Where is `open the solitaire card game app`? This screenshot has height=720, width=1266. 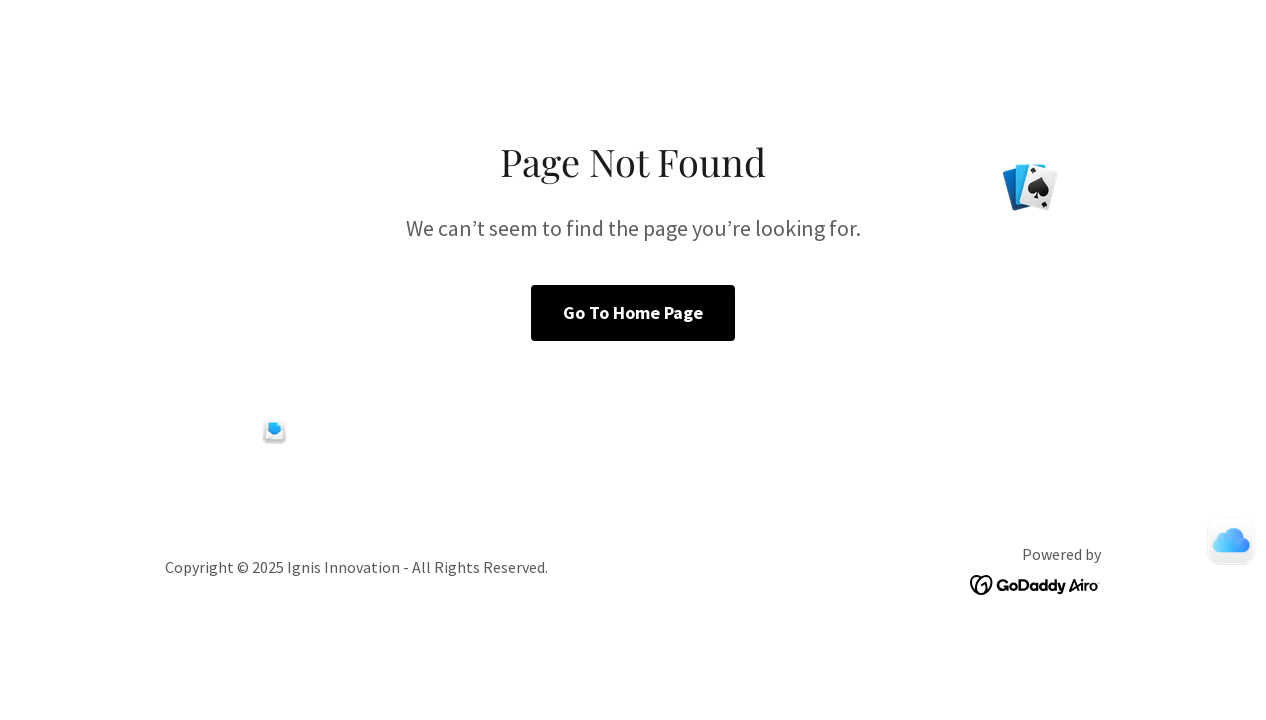 open the solitaire card game app is located at coordinates (1030, 187).